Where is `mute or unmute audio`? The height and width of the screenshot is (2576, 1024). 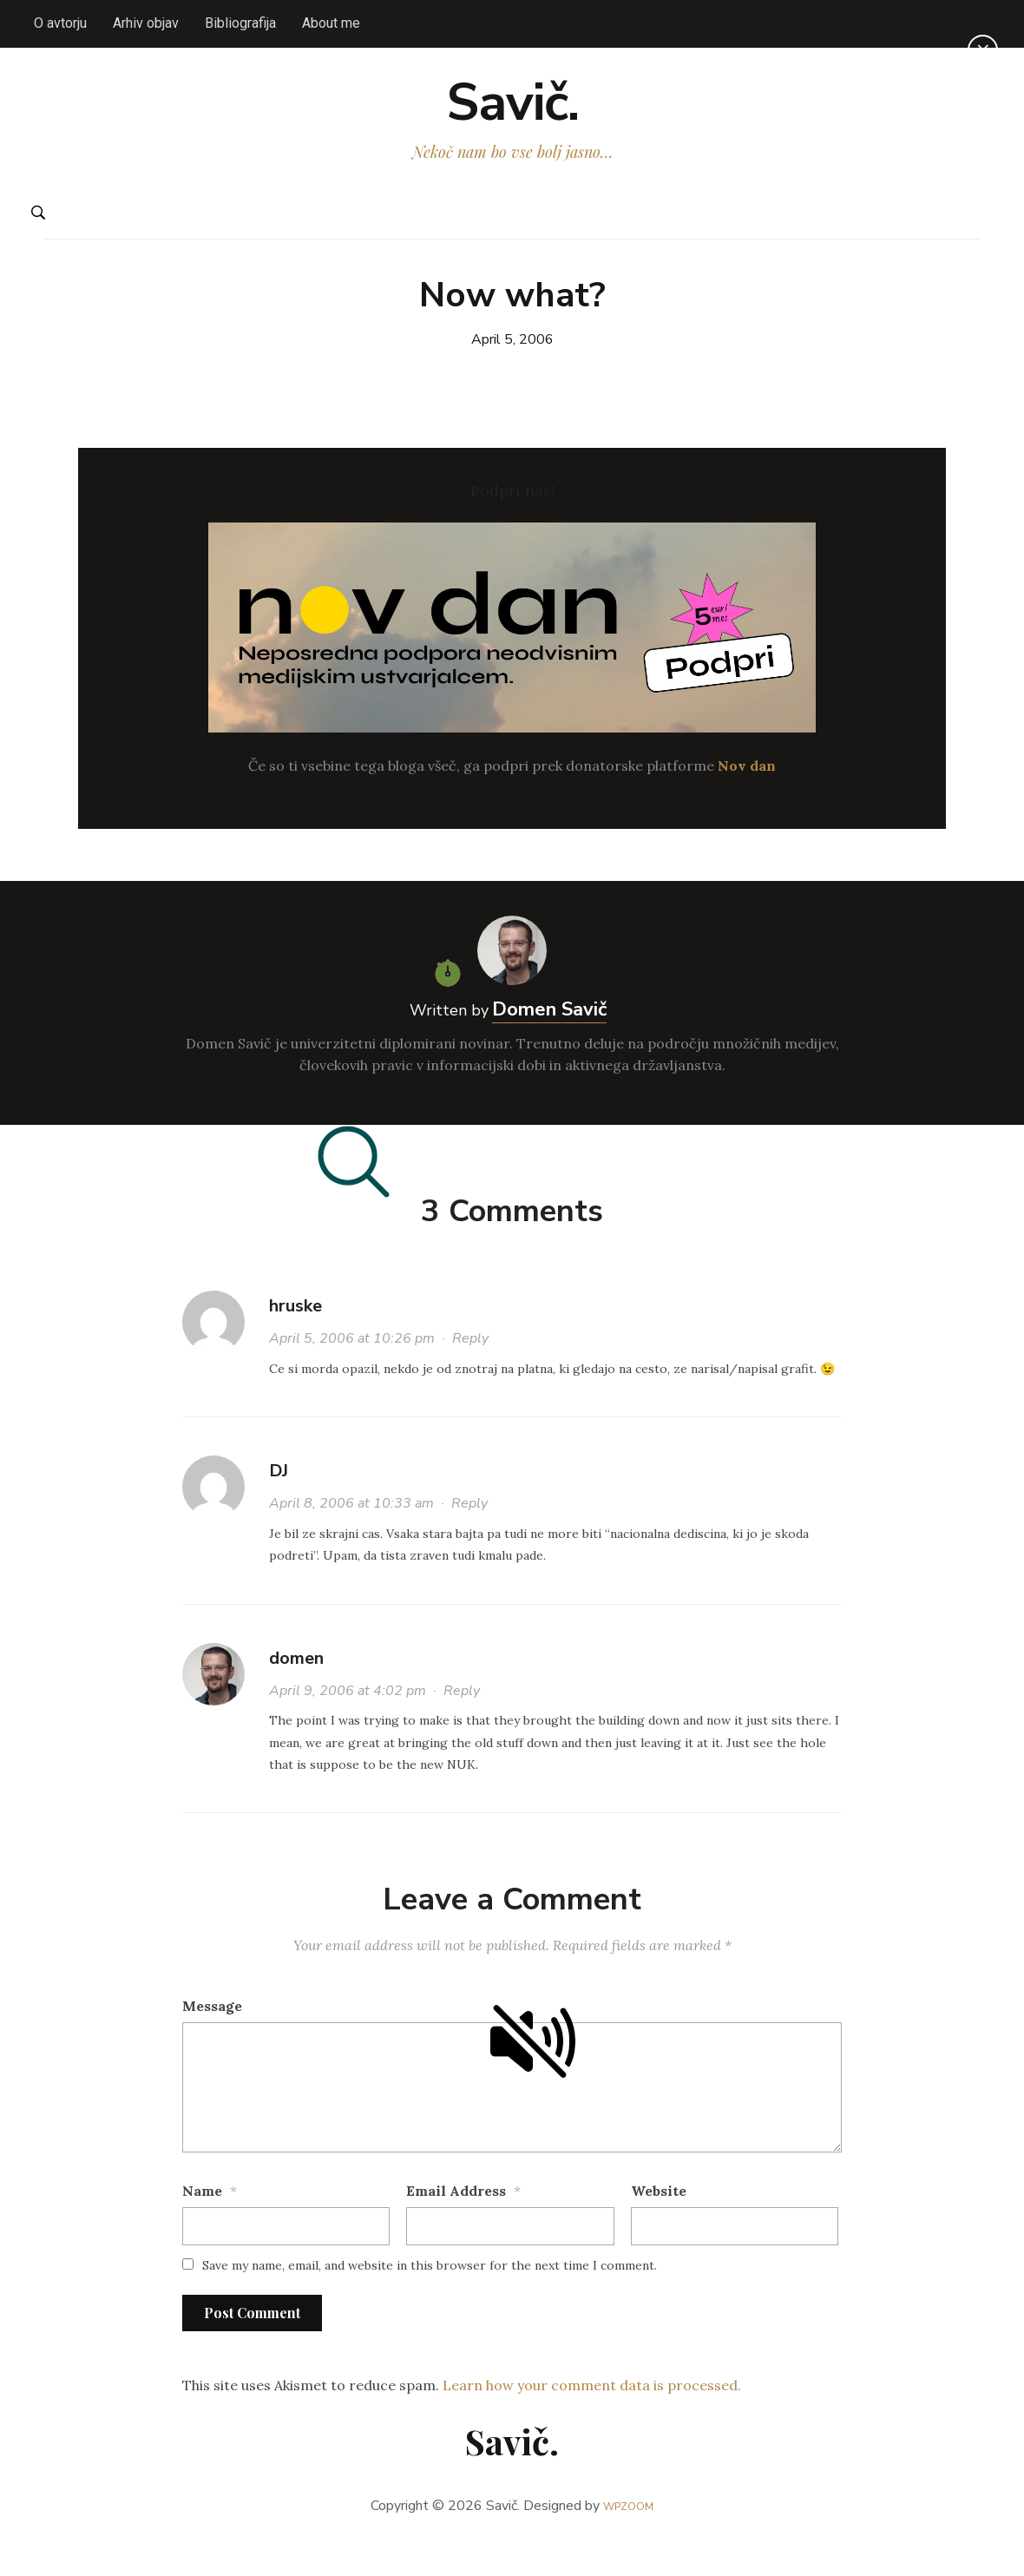 mute or unmute audio is located at coordinates (533, 2041).